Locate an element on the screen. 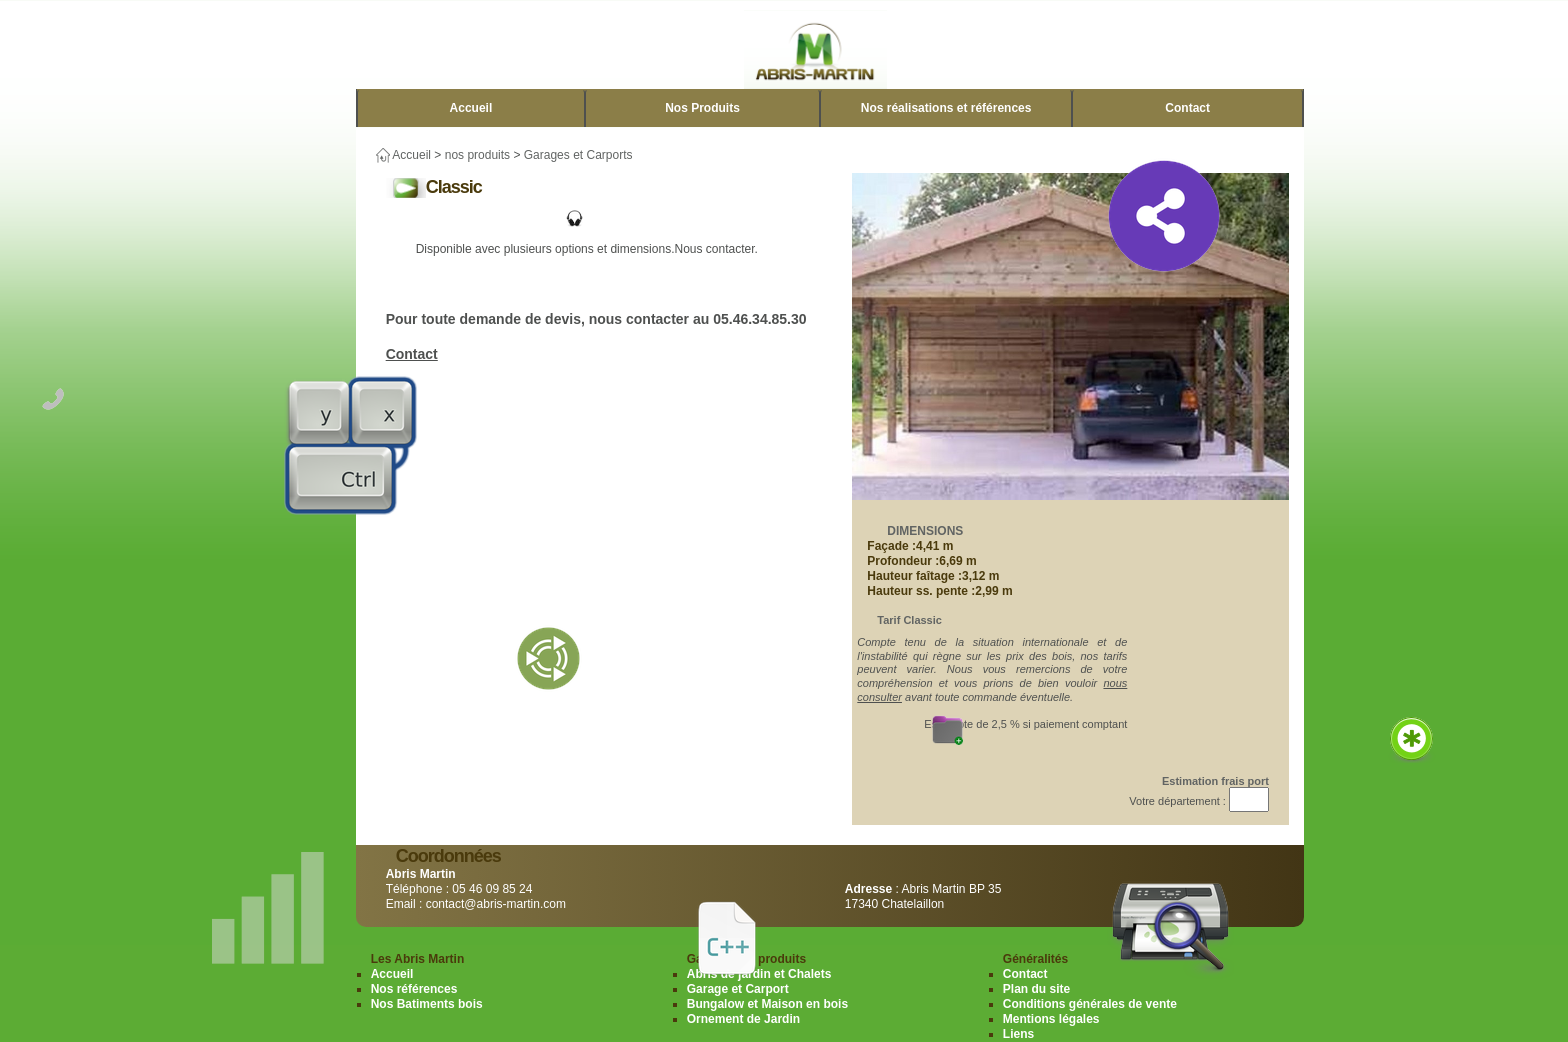  a C++ source code file is located at coordinates (727, 938).